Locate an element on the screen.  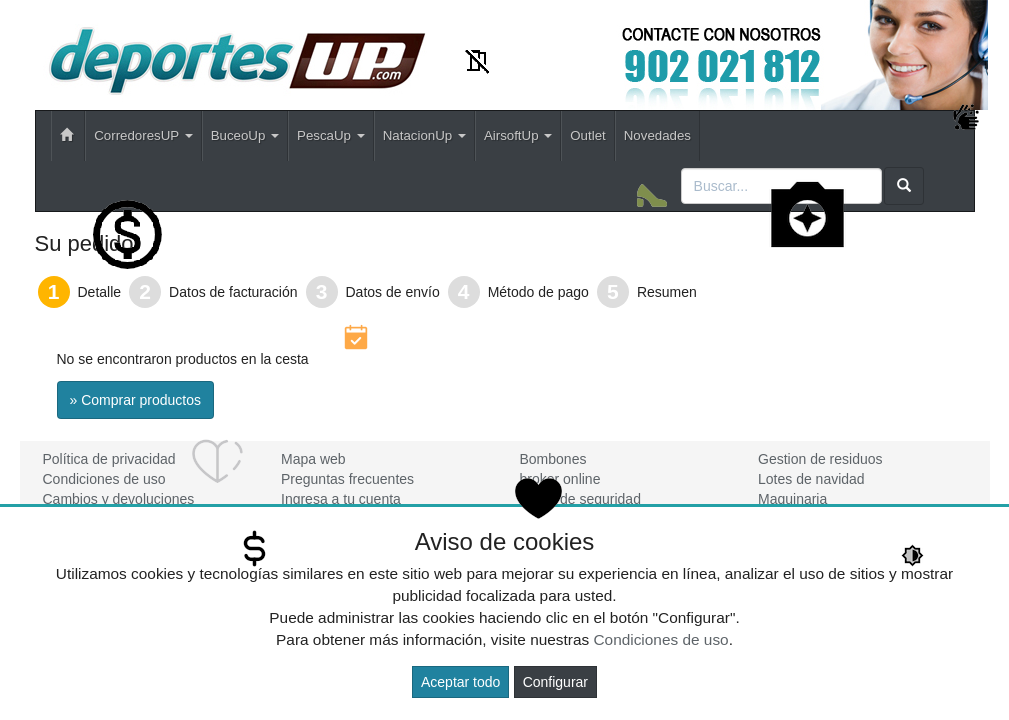
wash your hands reminder is located at coordinates (966, 117).